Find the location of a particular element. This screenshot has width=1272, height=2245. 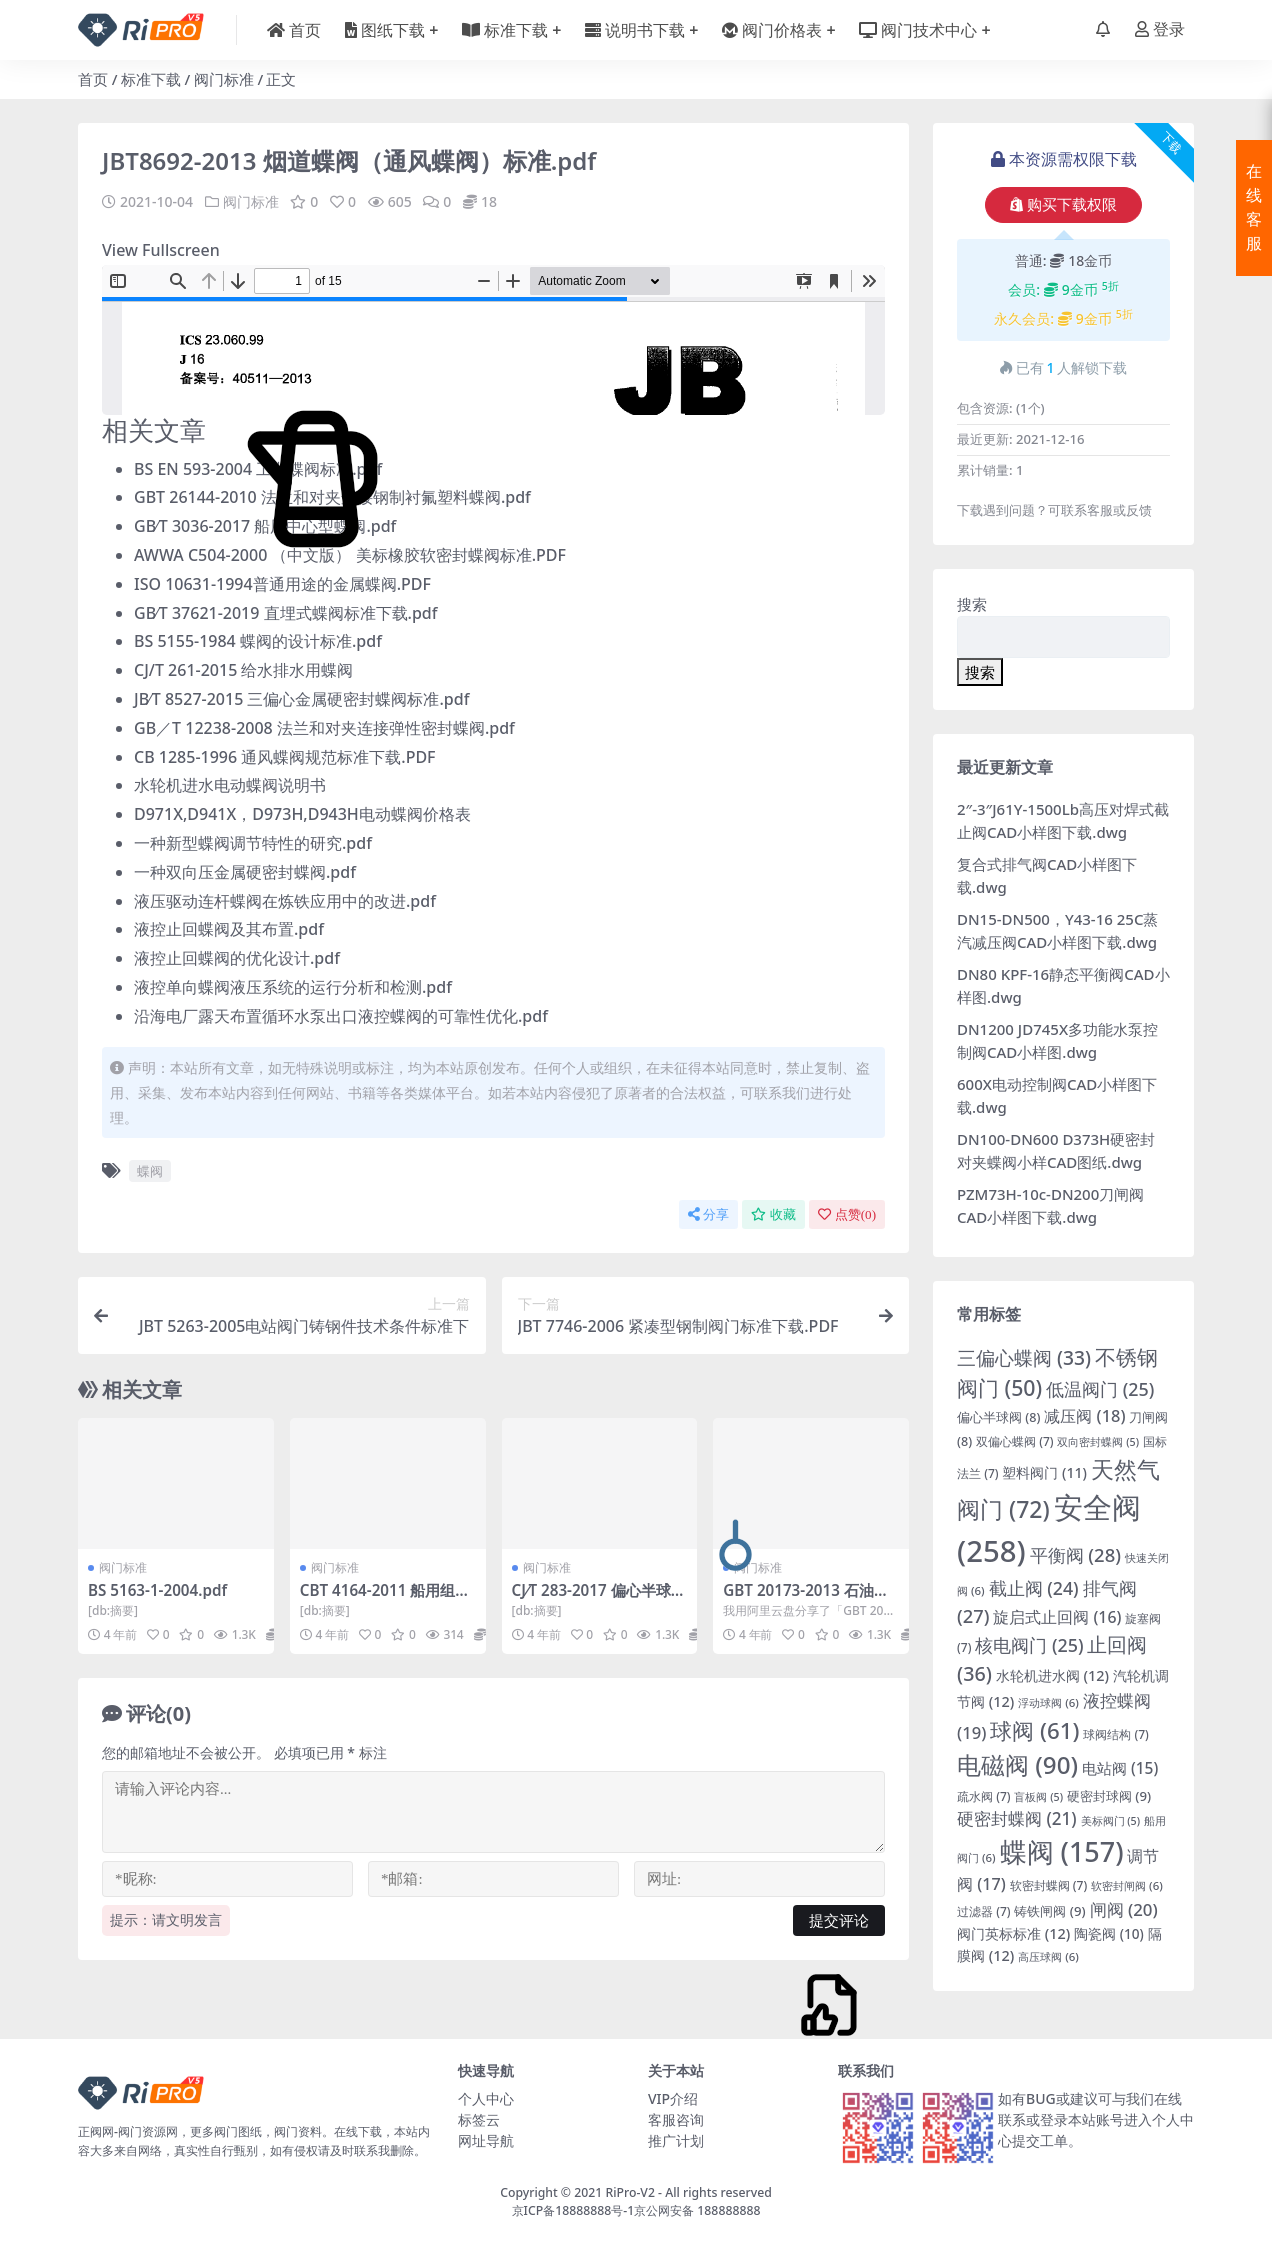

access tea or hot beverage settings is located at coordinates (316, 479).